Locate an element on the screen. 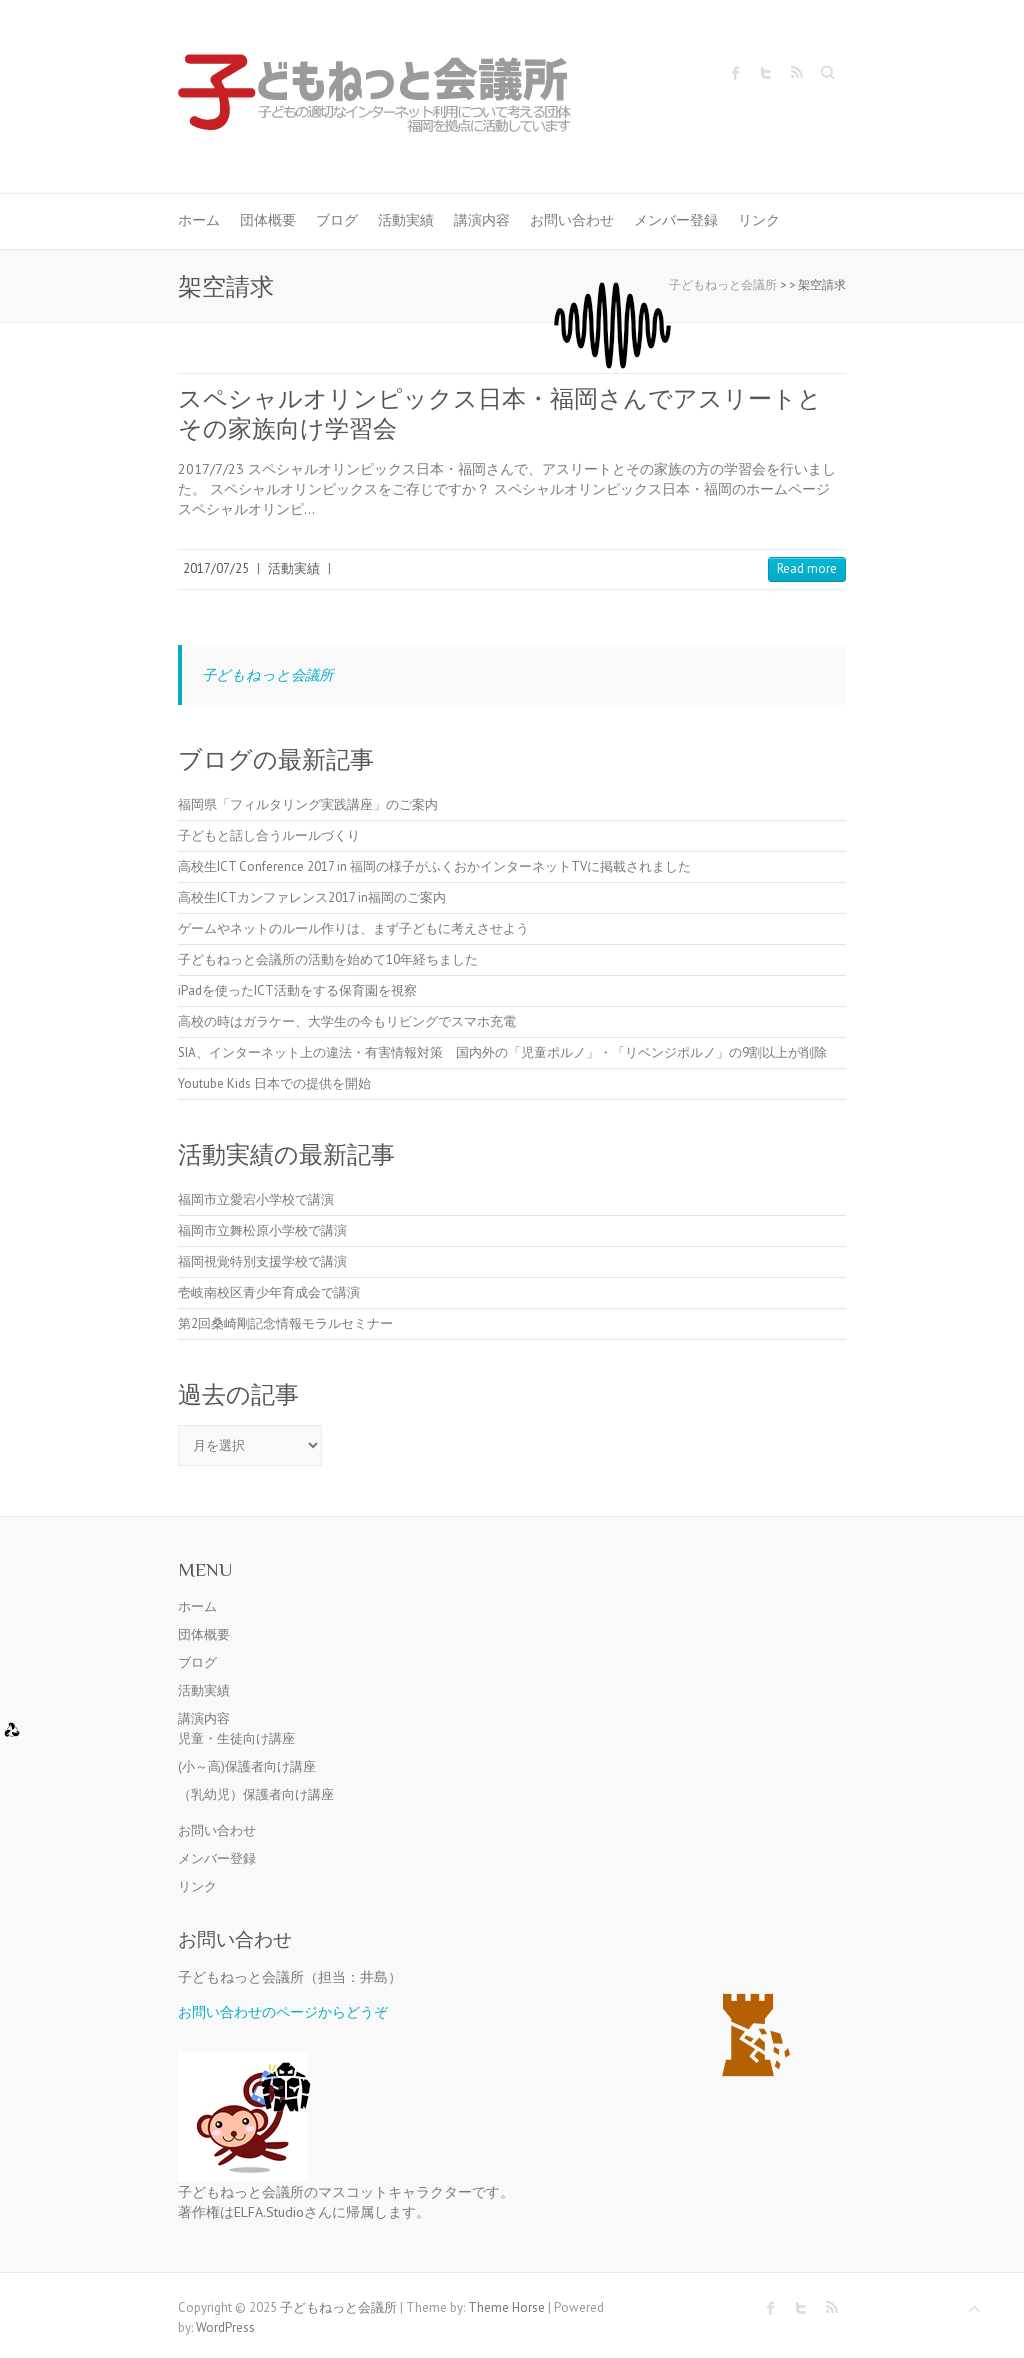  indicates a destroyed or damaged tower in a game is located at coordinates (752, 2035).